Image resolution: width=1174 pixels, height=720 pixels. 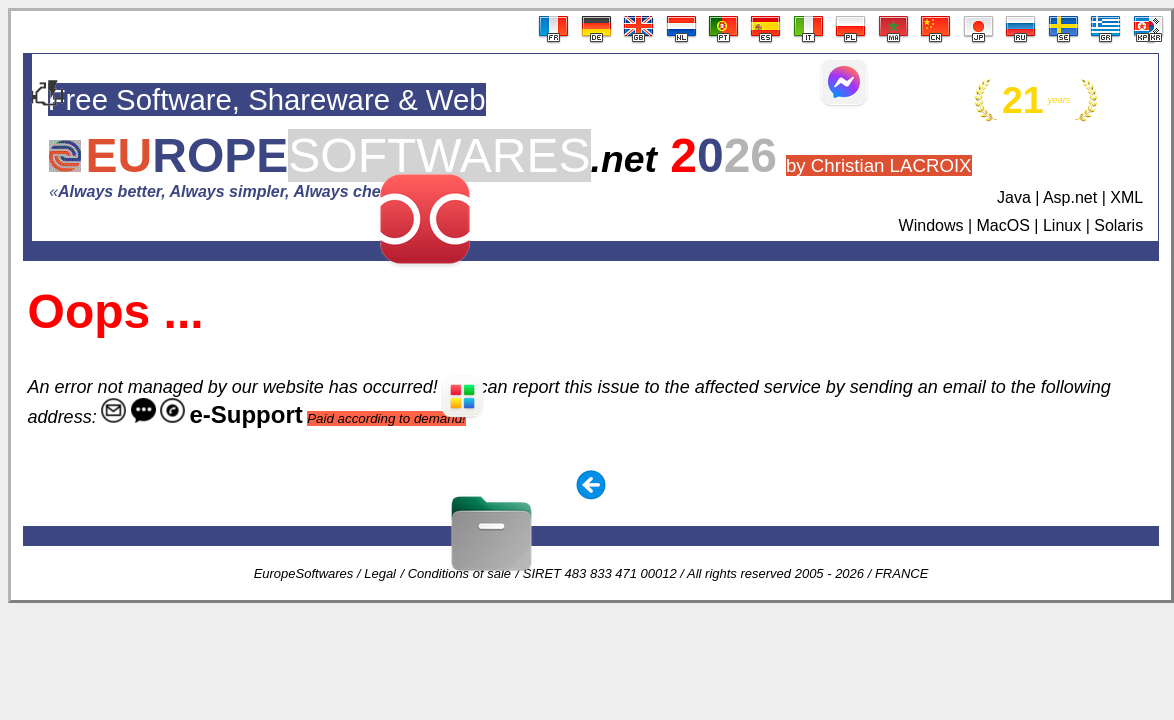 What do you see at coordinates (425, 219) in the screenshot?
I see `open Double Commander file manager` at bounding box center [425, 219].